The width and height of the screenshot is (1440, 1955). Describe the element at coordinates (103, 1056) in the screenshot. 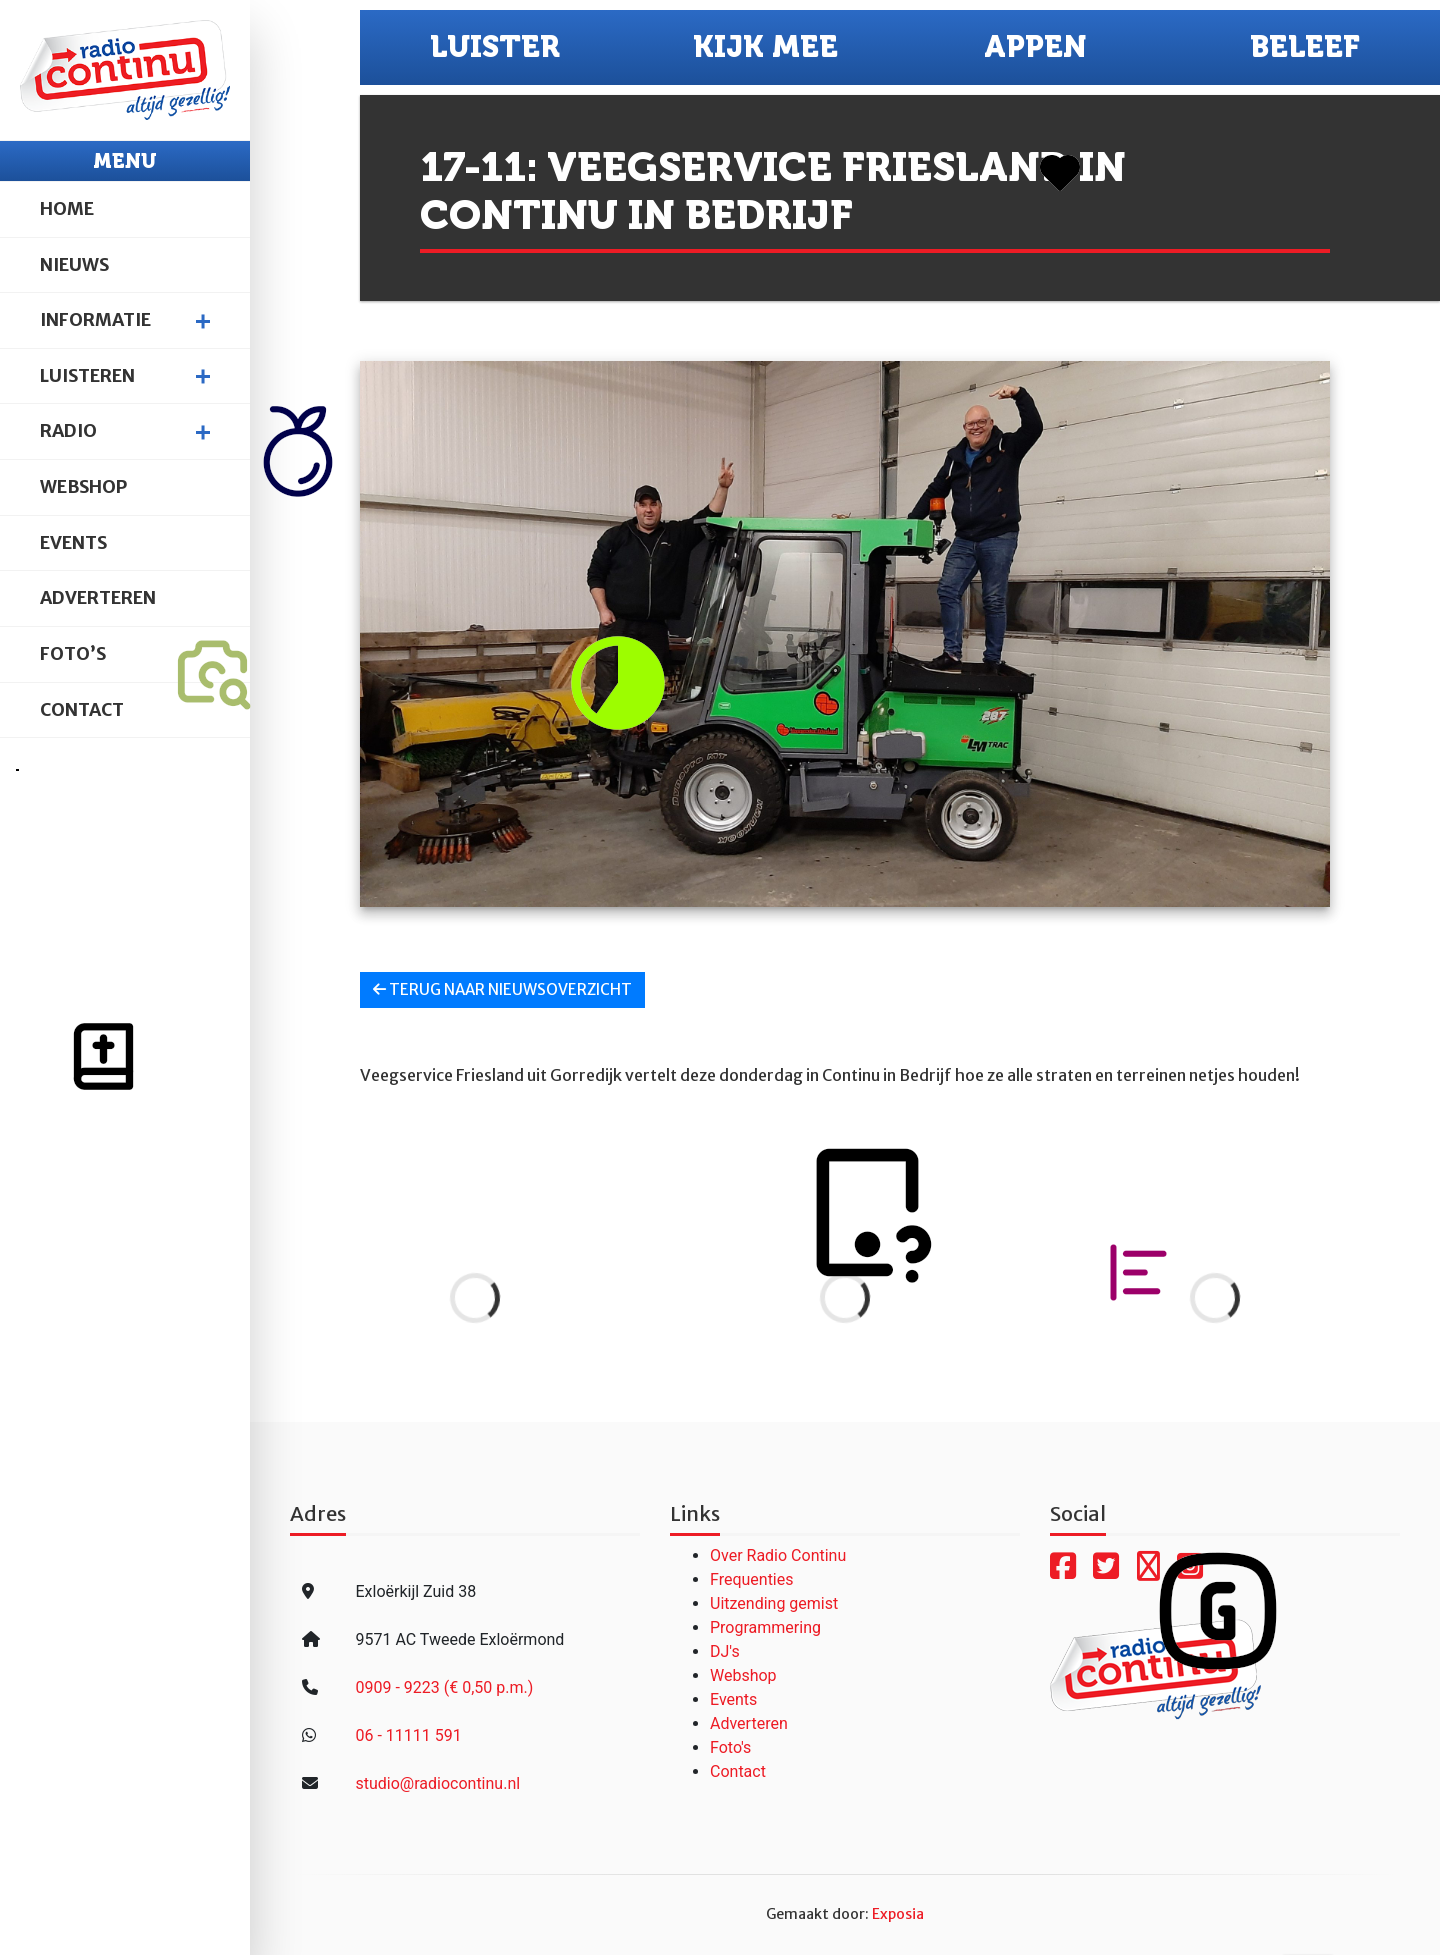

I see `access religious texts or scriptures` at that location.